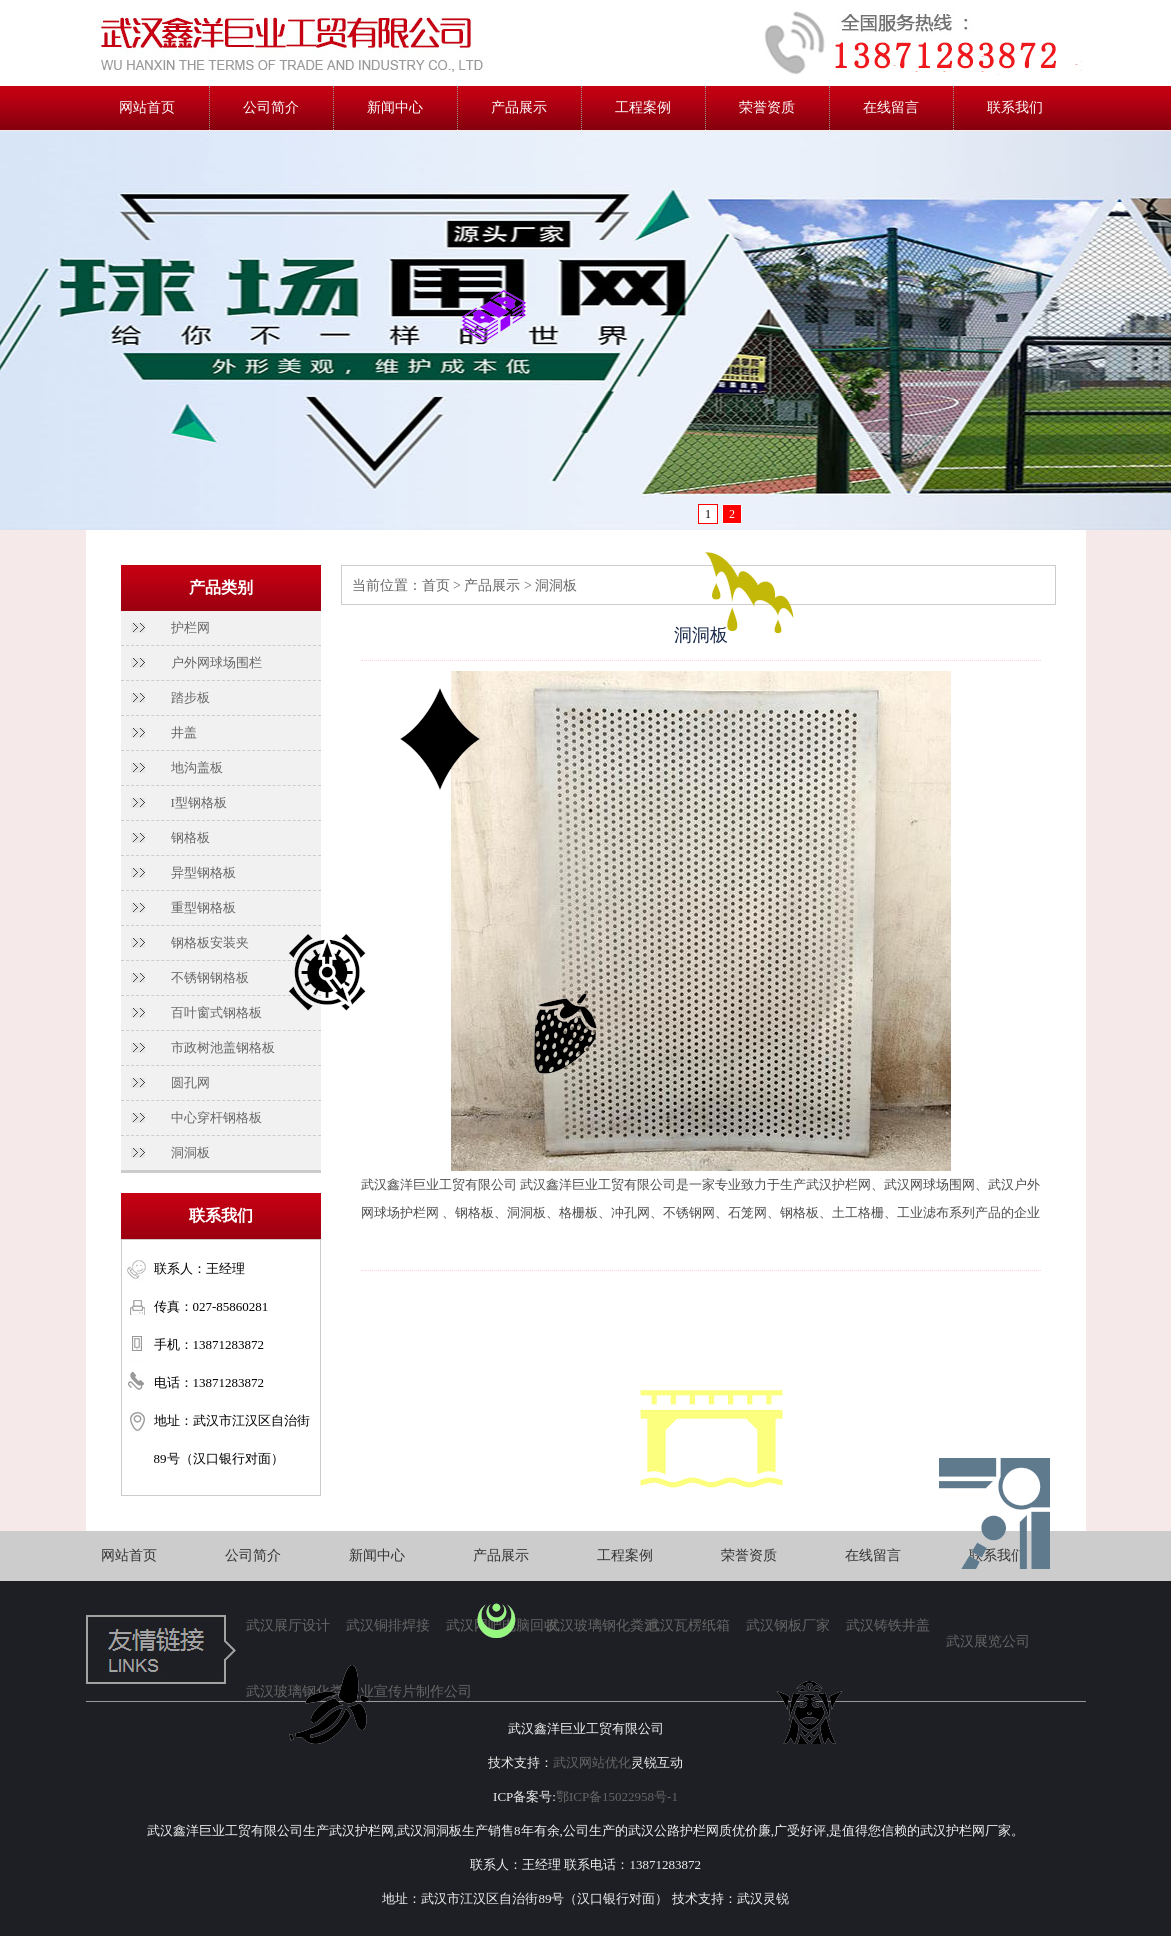  What do you see at coordinates (994, 1513) in the screenshot?
I see `access billiards or pool game` at bounding box center [994, 1513].